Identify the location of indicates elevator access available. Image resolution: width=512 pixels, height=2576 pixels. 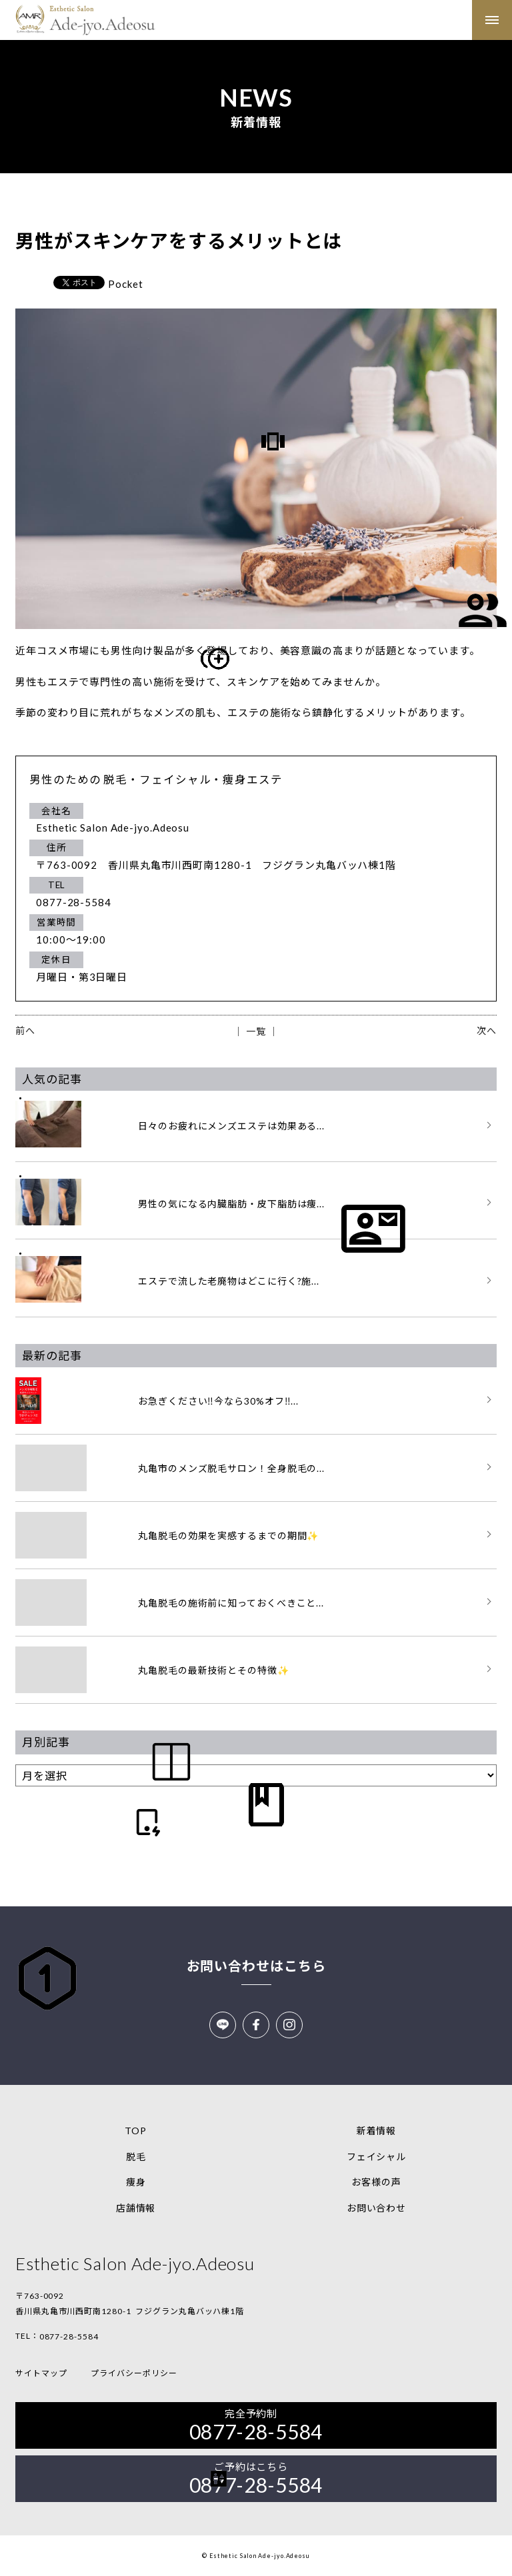
(219, 2479).